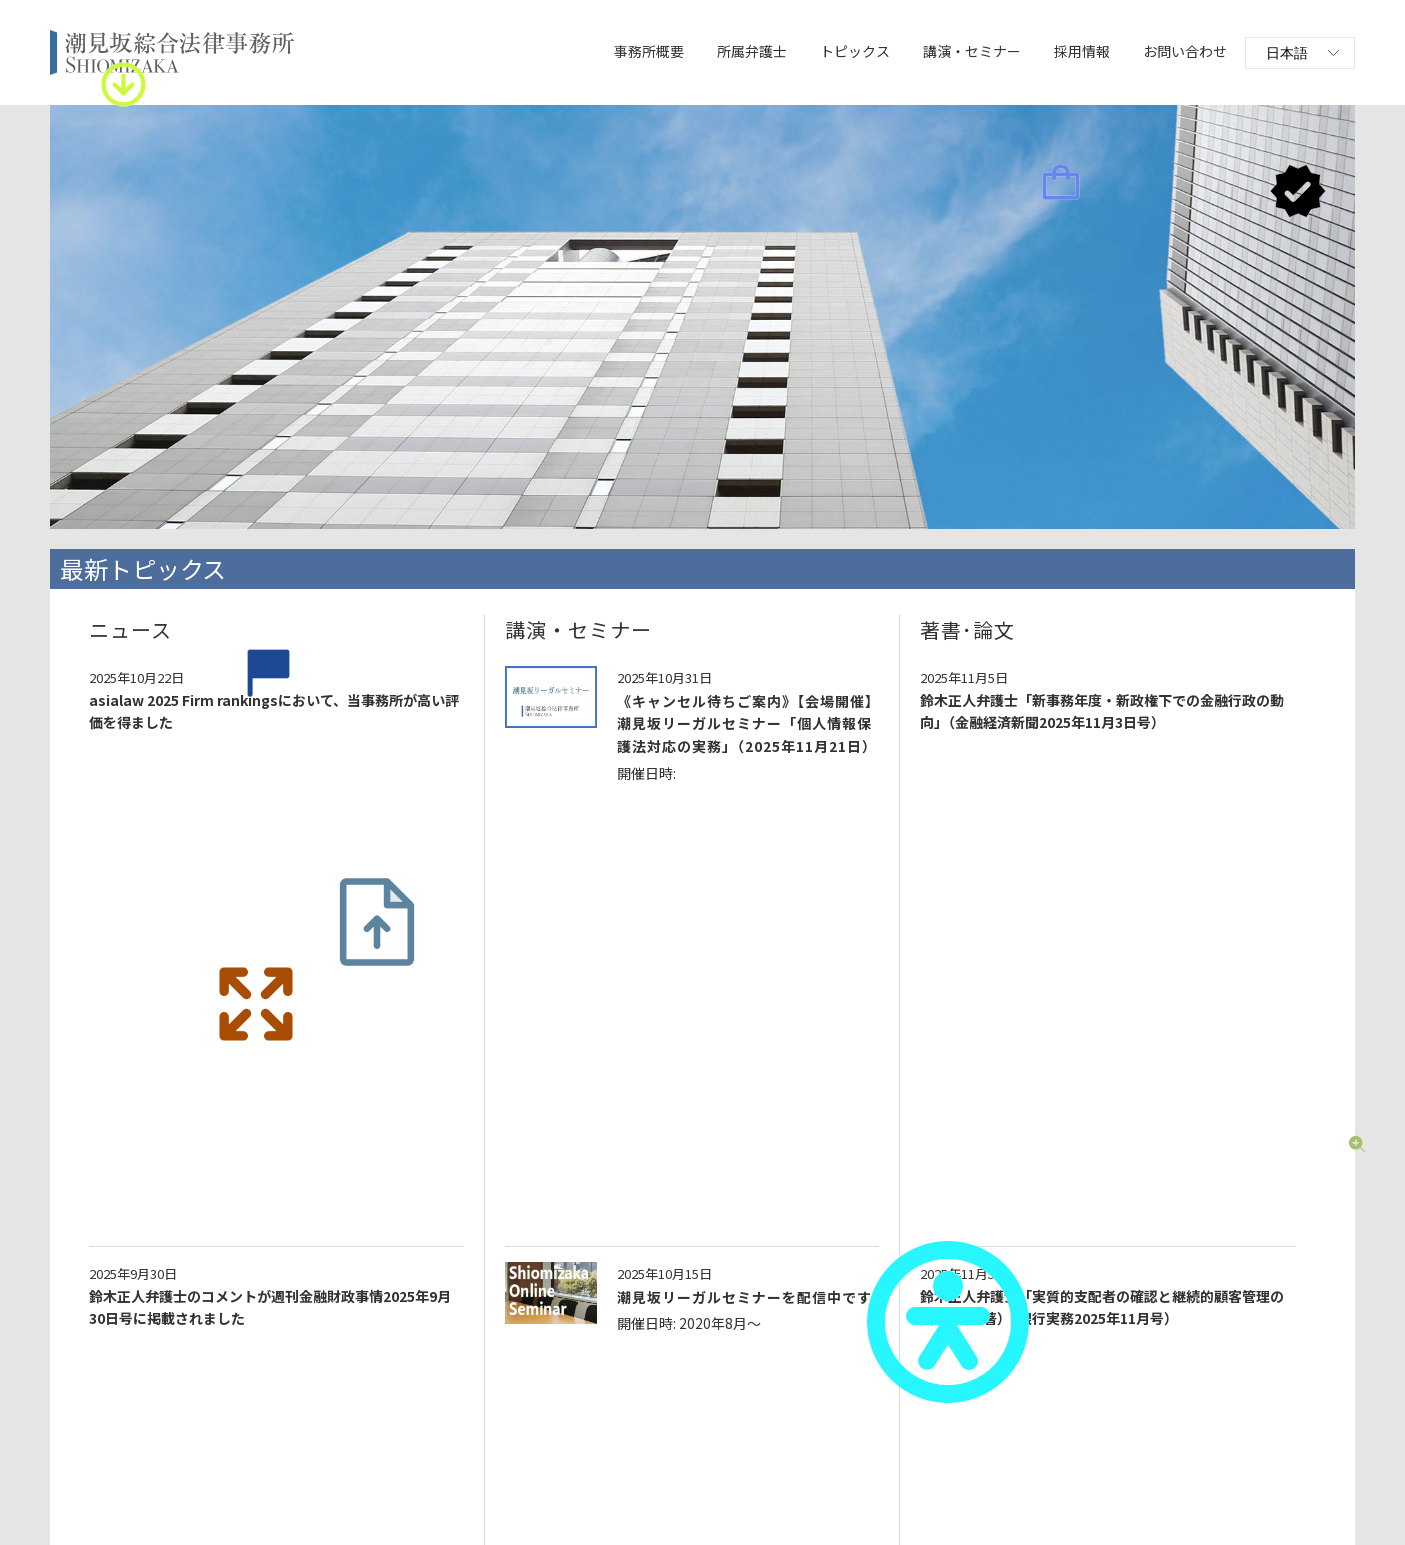 Image resolution: width=1405 pixels, height=1545 pixels. I want to click on flag an item for review or attention, so click(268, 670).